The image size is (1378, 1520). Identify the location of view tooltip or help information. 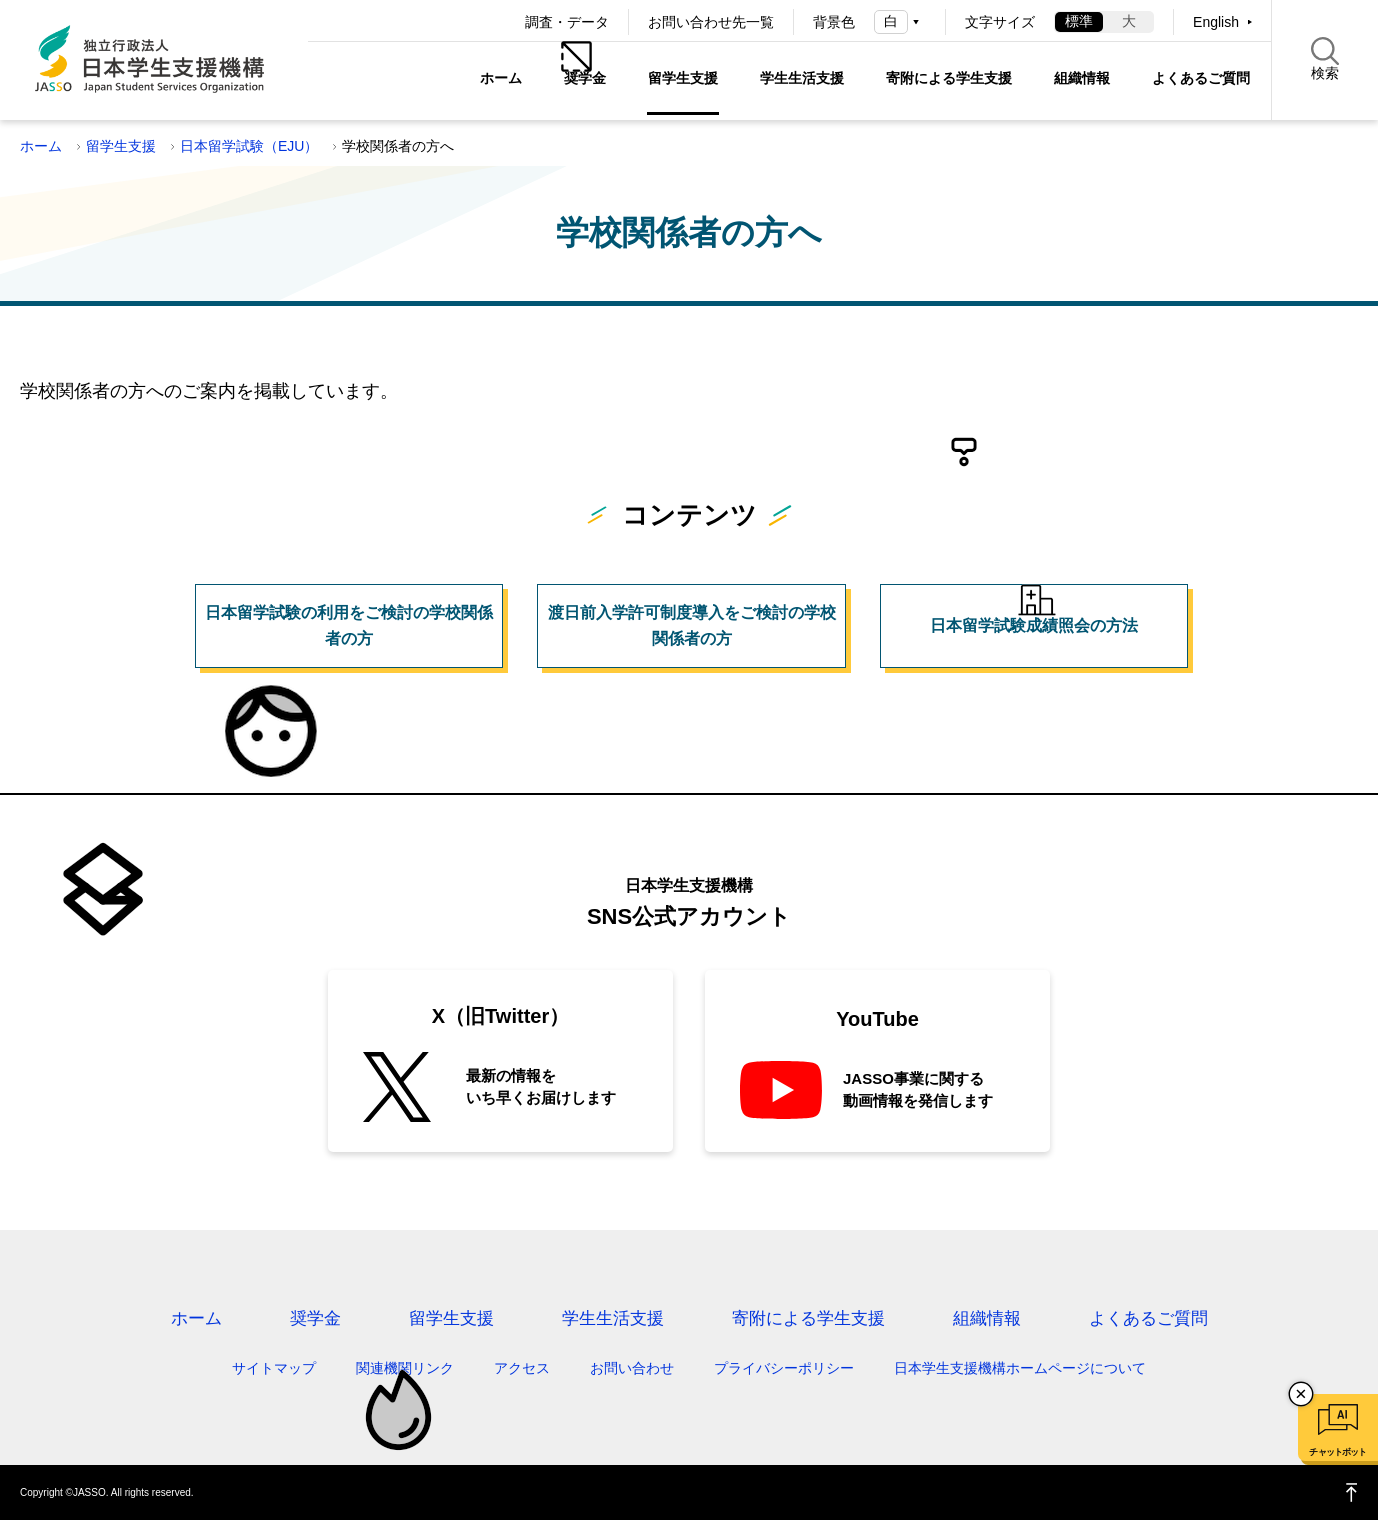
(964, 452).